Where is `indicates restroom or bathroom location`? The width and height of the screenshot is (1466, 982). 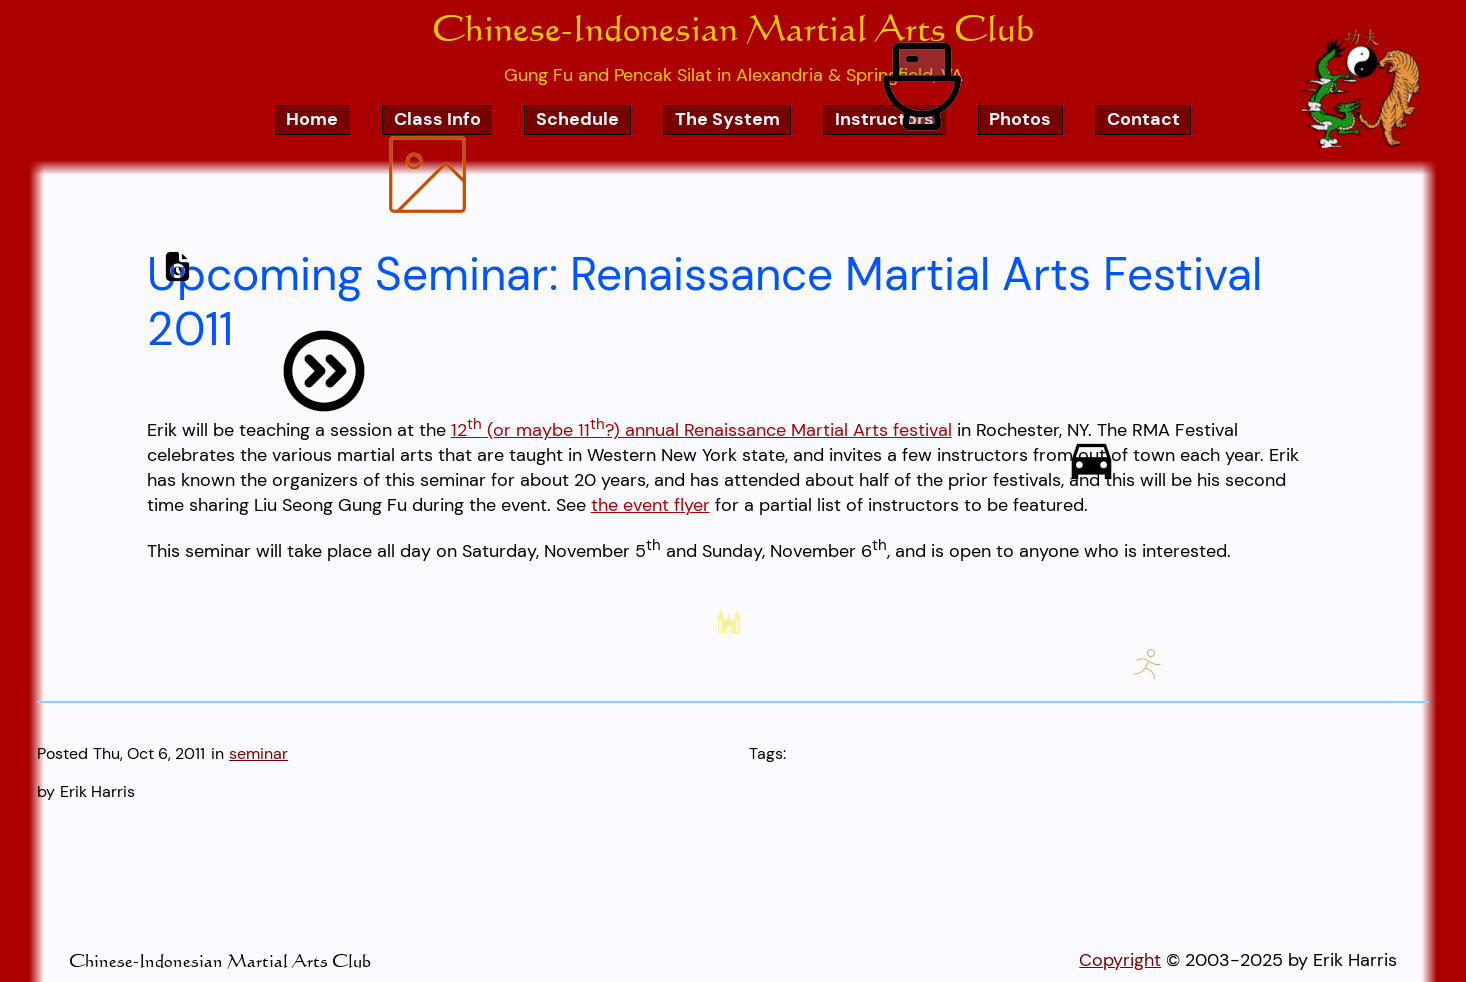
indicates restroom or bathroom location is located at coordinates (922, 85).